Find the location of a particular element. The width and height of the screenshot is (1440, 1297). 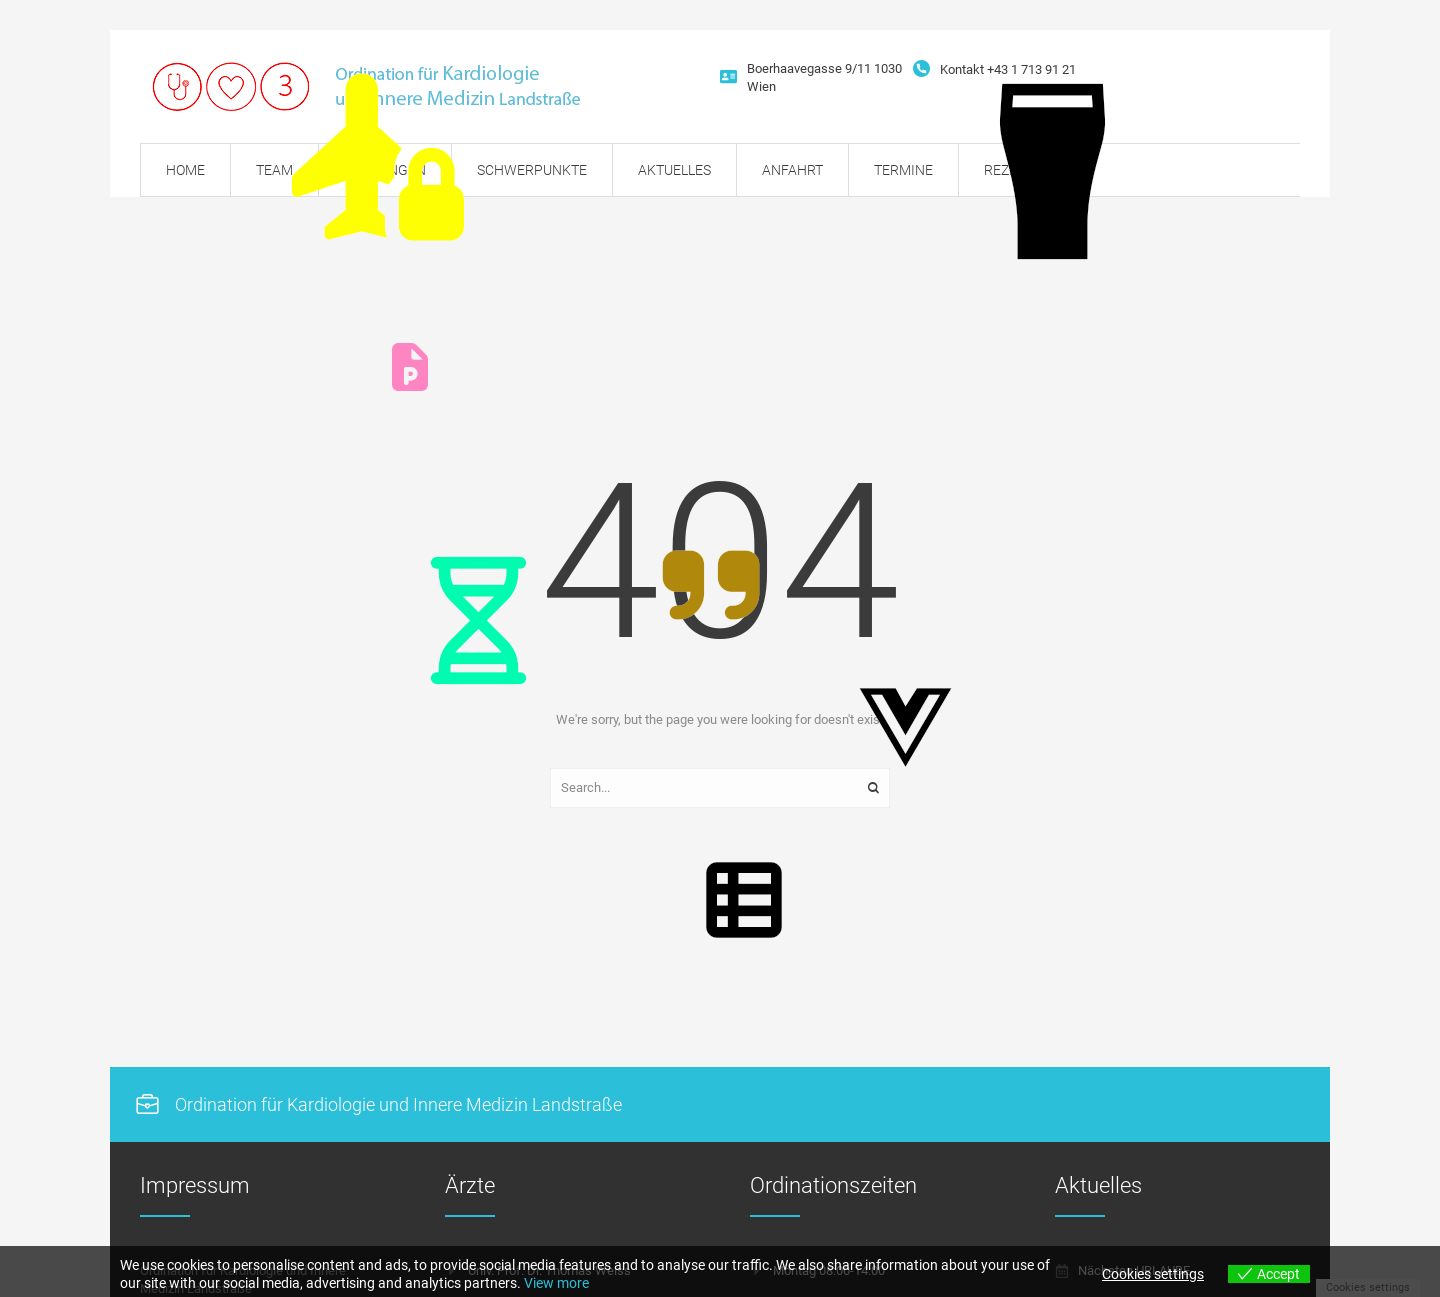

Vue.js framework logo is located at coordinates (905, 727).